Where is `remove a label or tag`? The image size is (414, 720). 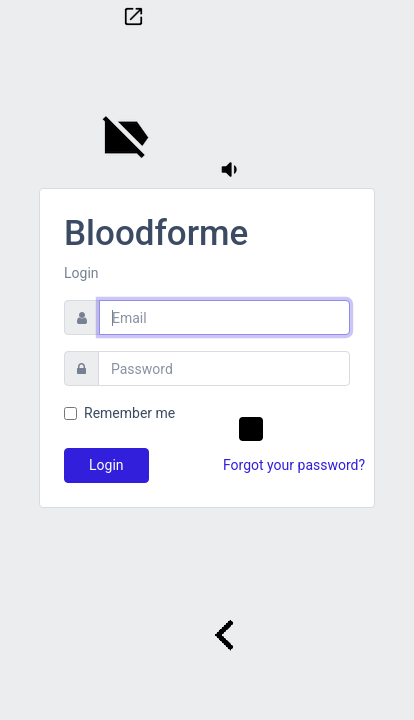 remove a label or tag is located at coordinates (125, 137).